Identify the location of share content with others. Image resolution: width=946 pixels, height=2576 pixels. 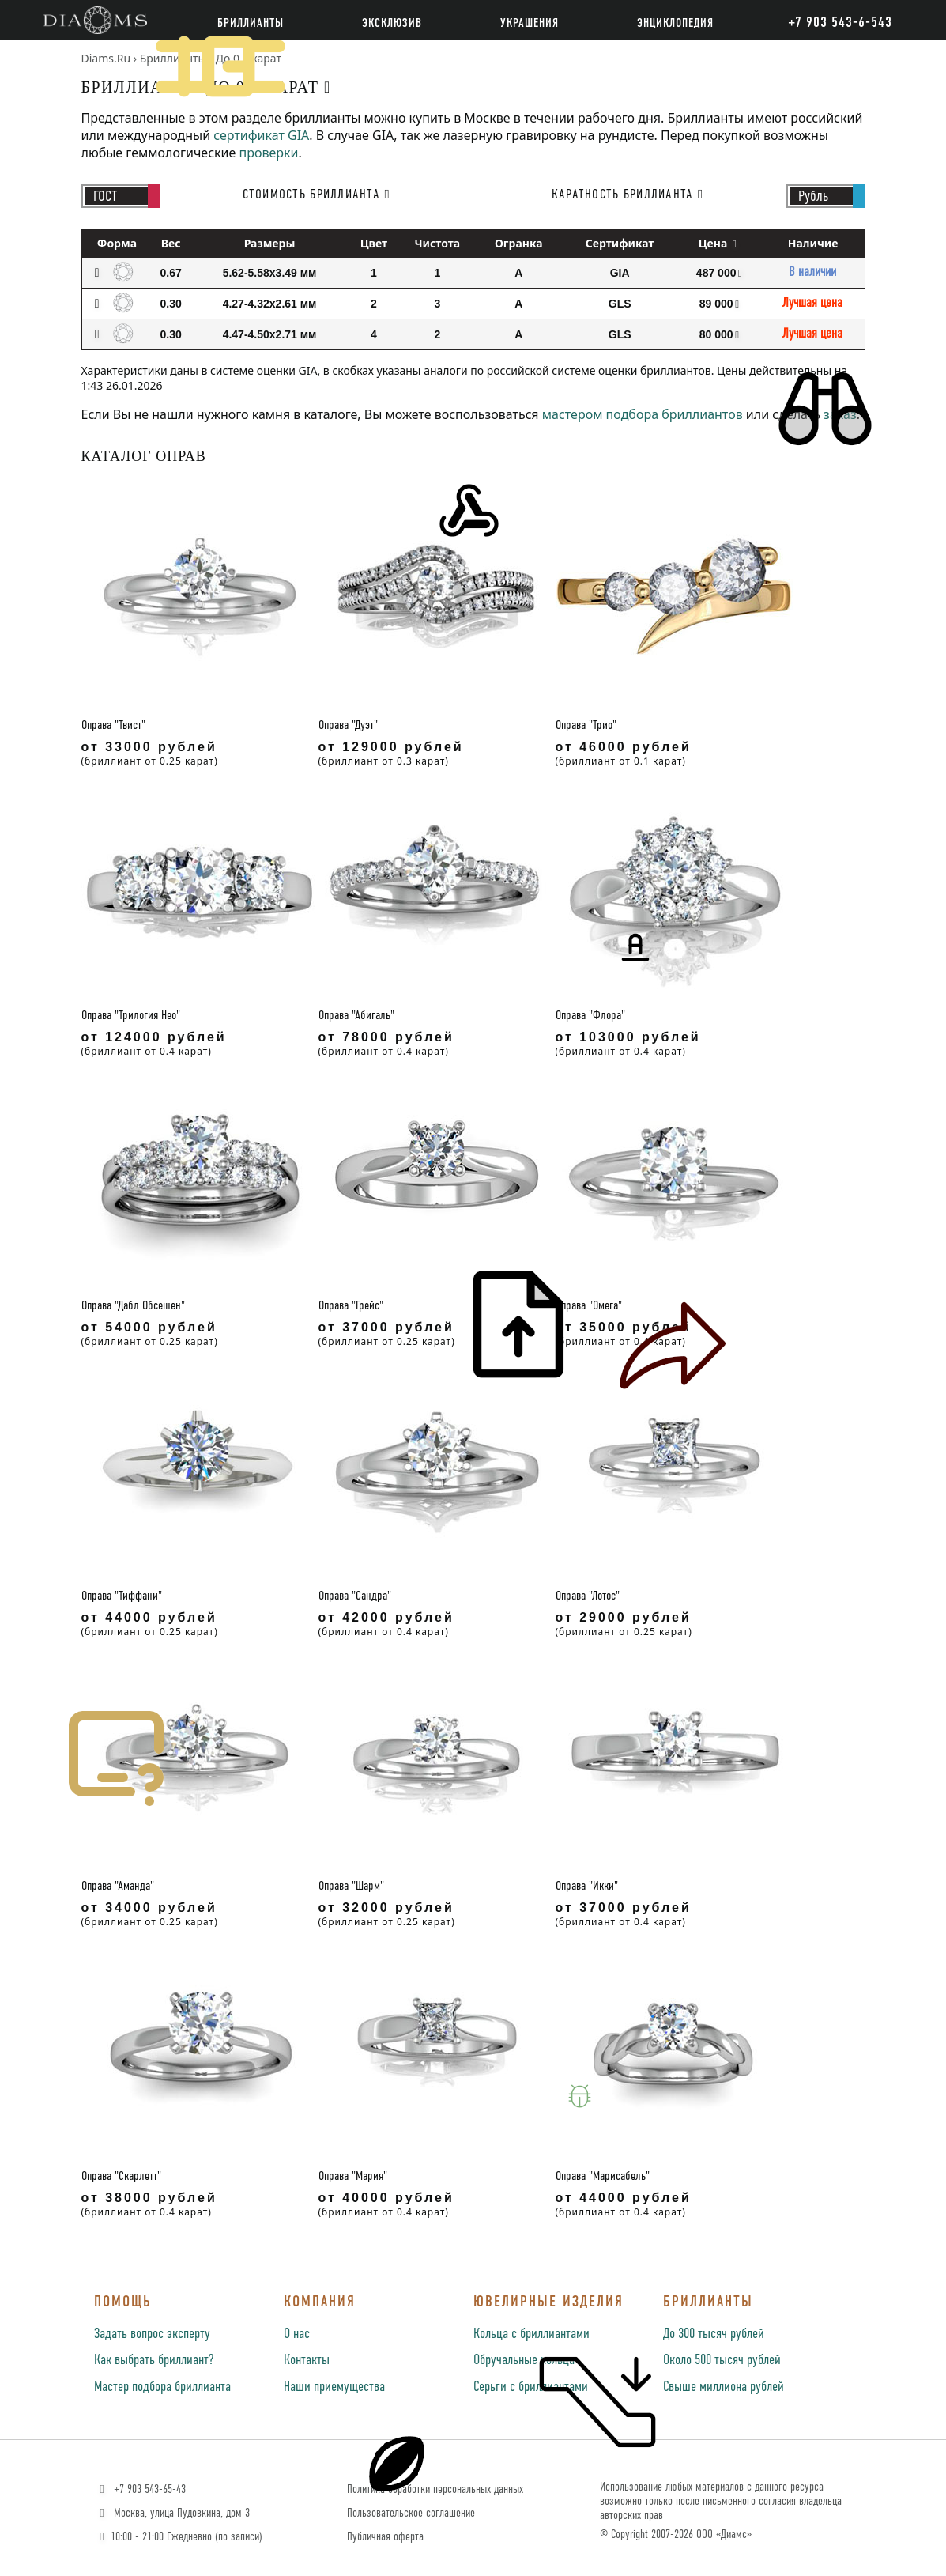
(673, 1351).